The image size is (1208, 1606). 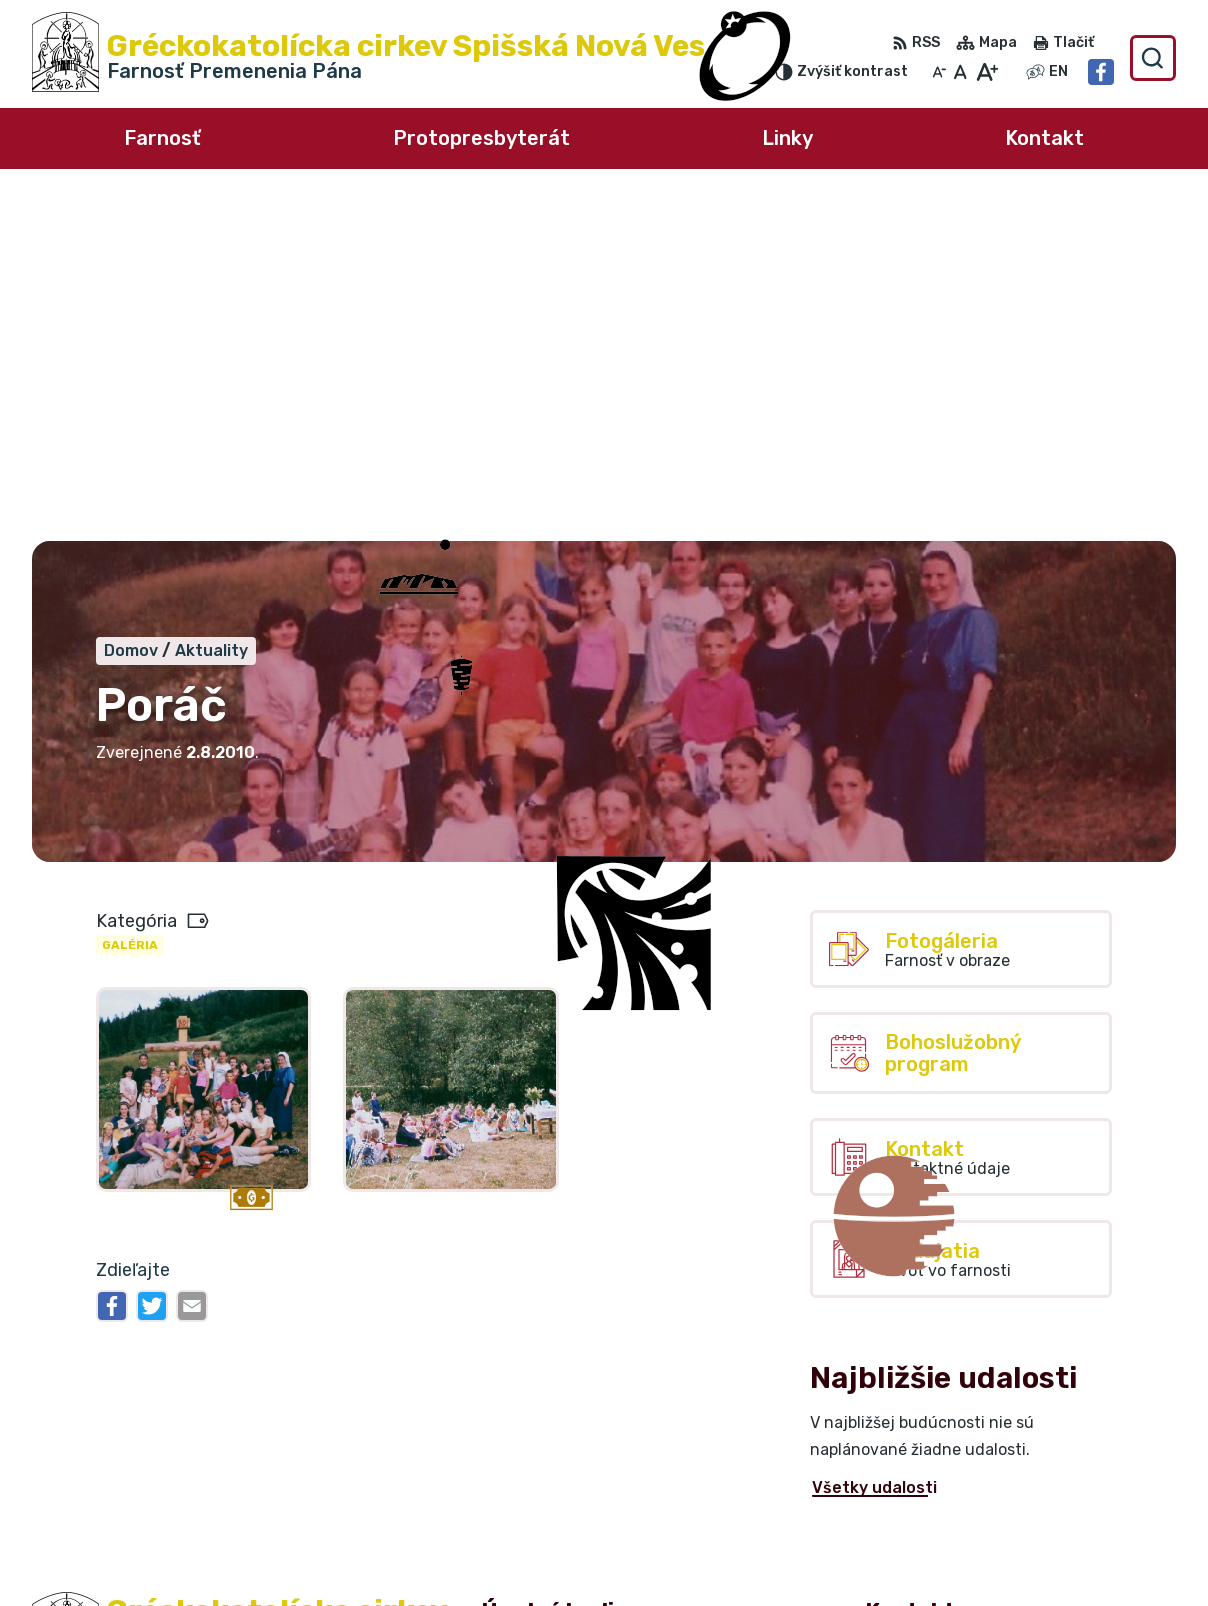 I want to click on Death Star icon from Star Wars franchise, so click(x=894, y=1216).